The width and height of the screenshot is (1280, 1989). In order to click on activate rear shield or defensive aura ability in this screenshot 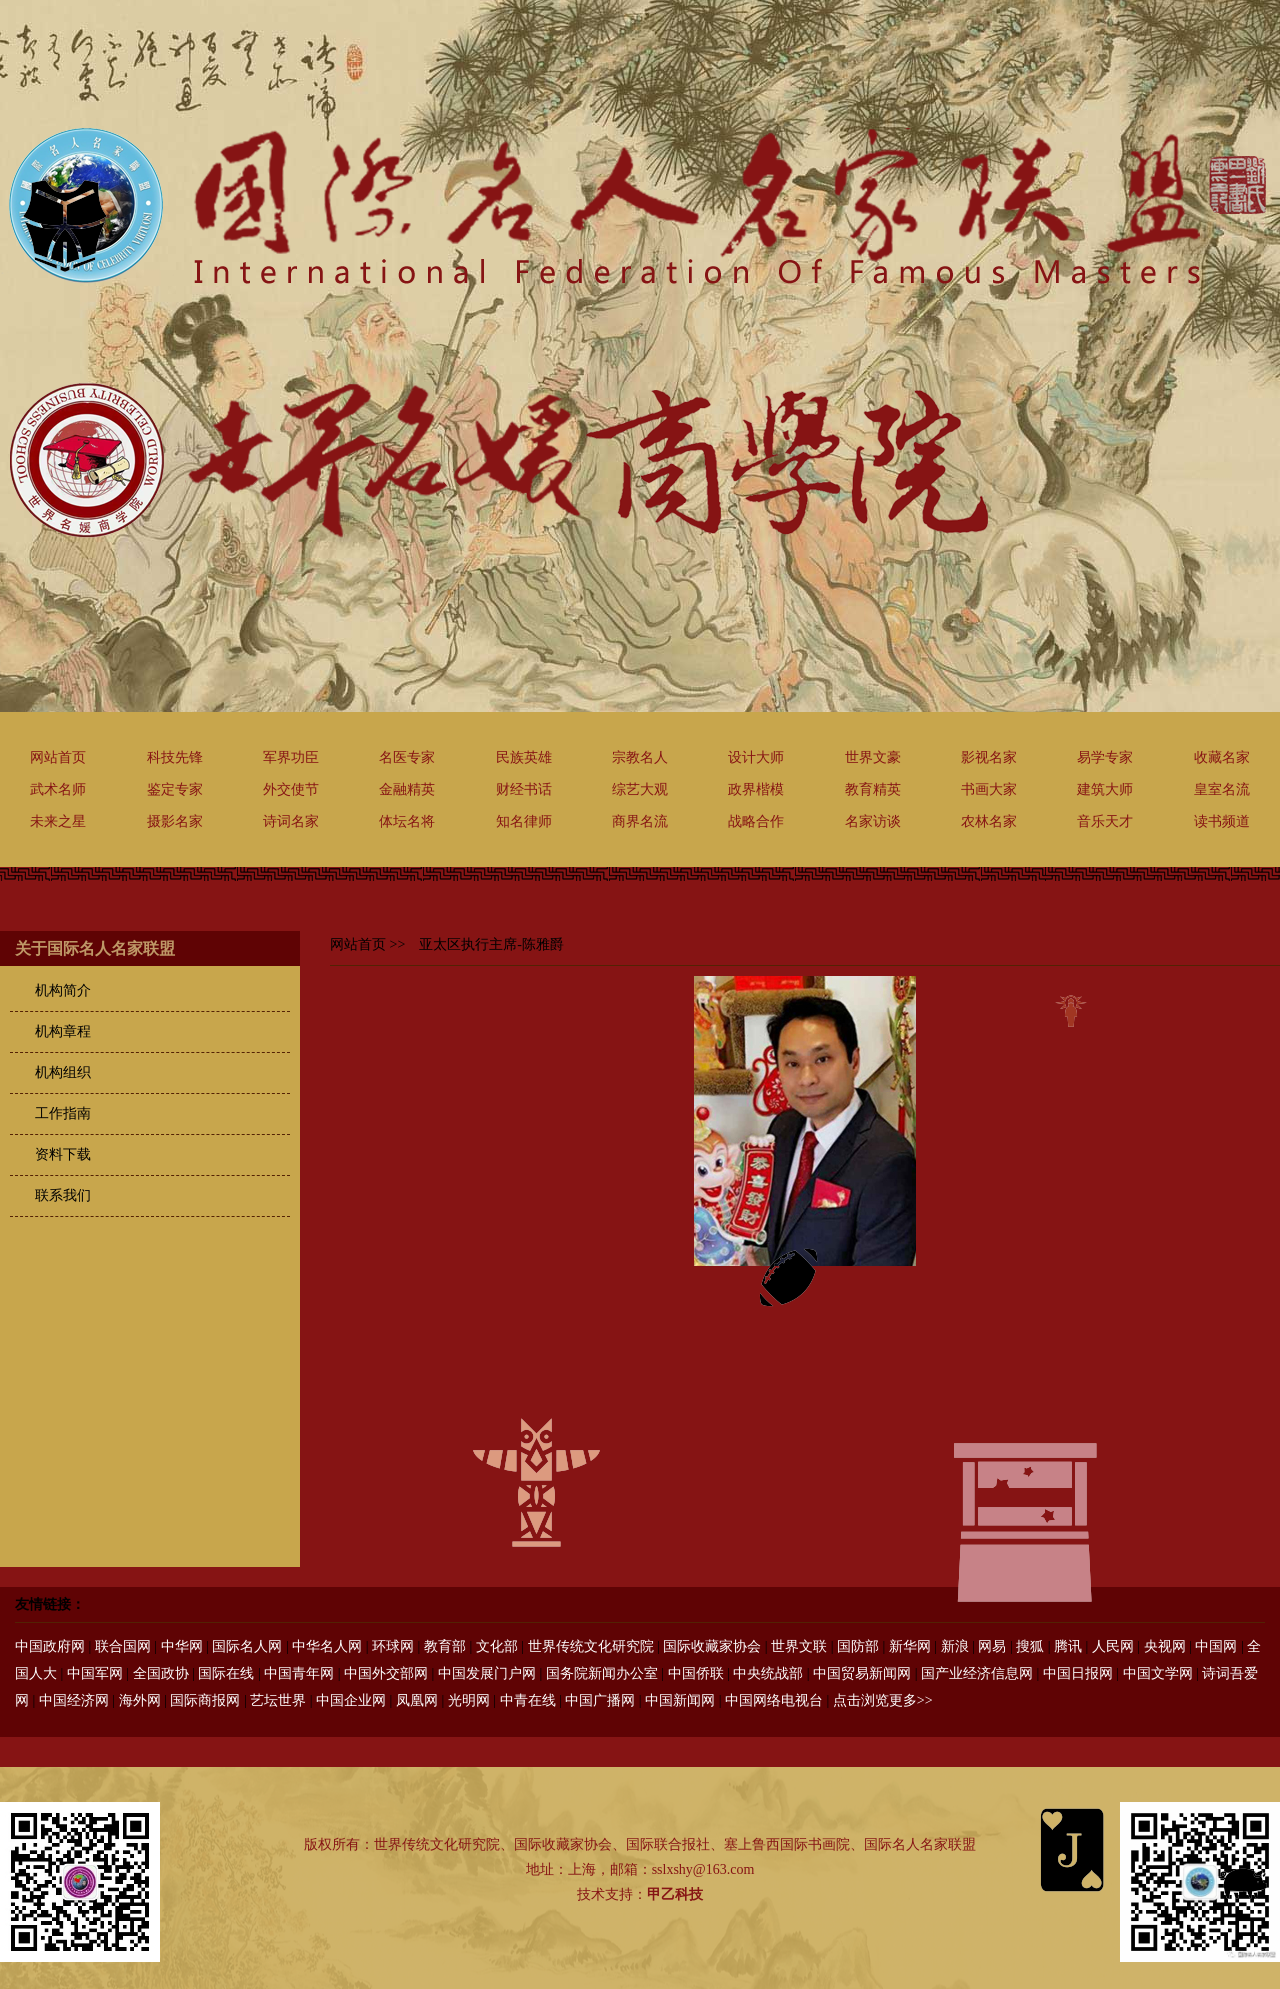, I will do `click(1071, 1011)`.